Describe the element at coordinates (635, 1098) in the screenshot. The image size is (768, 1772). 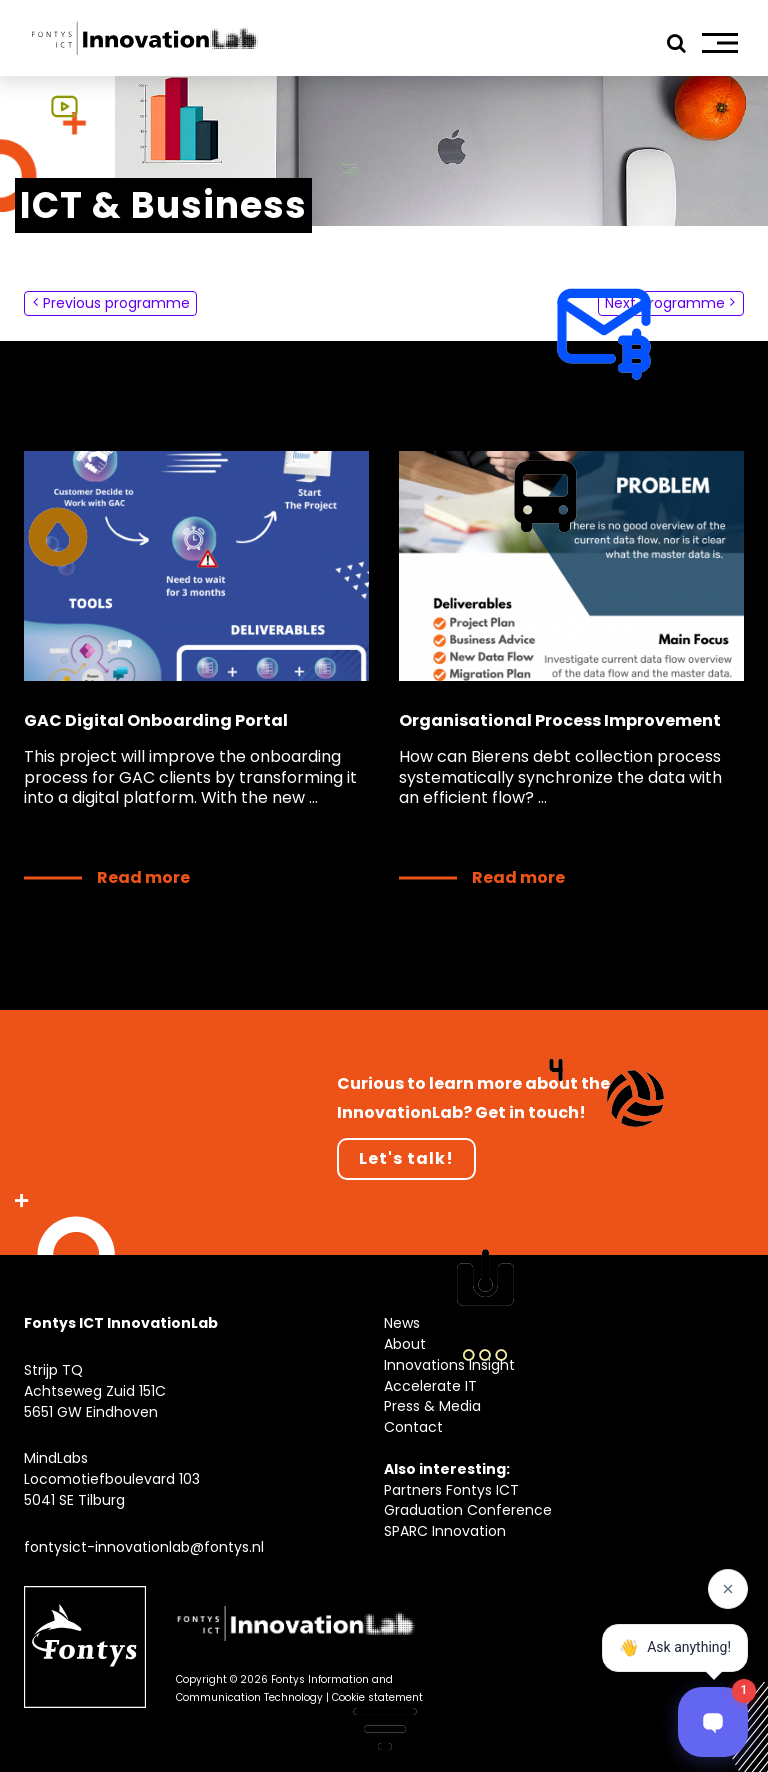
I see `access volleyball or beach sports content` at that location.